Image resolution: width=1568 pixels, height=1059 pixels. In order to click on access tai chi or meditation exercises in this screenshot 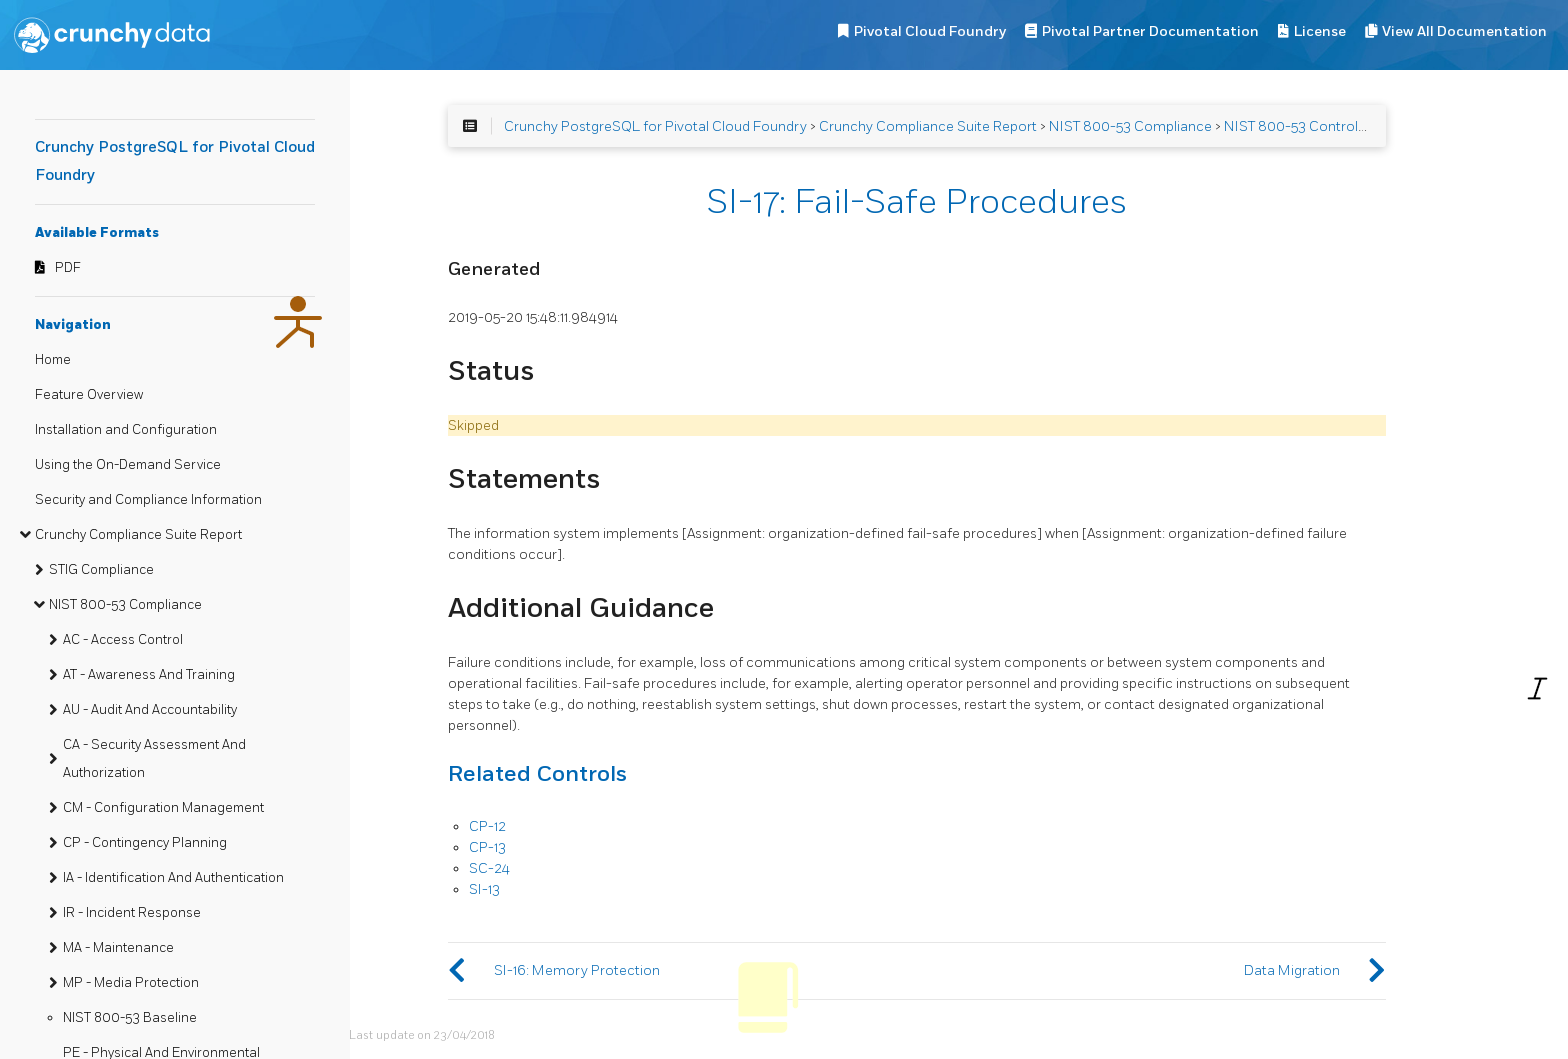, I will do `click(298, 324)`.